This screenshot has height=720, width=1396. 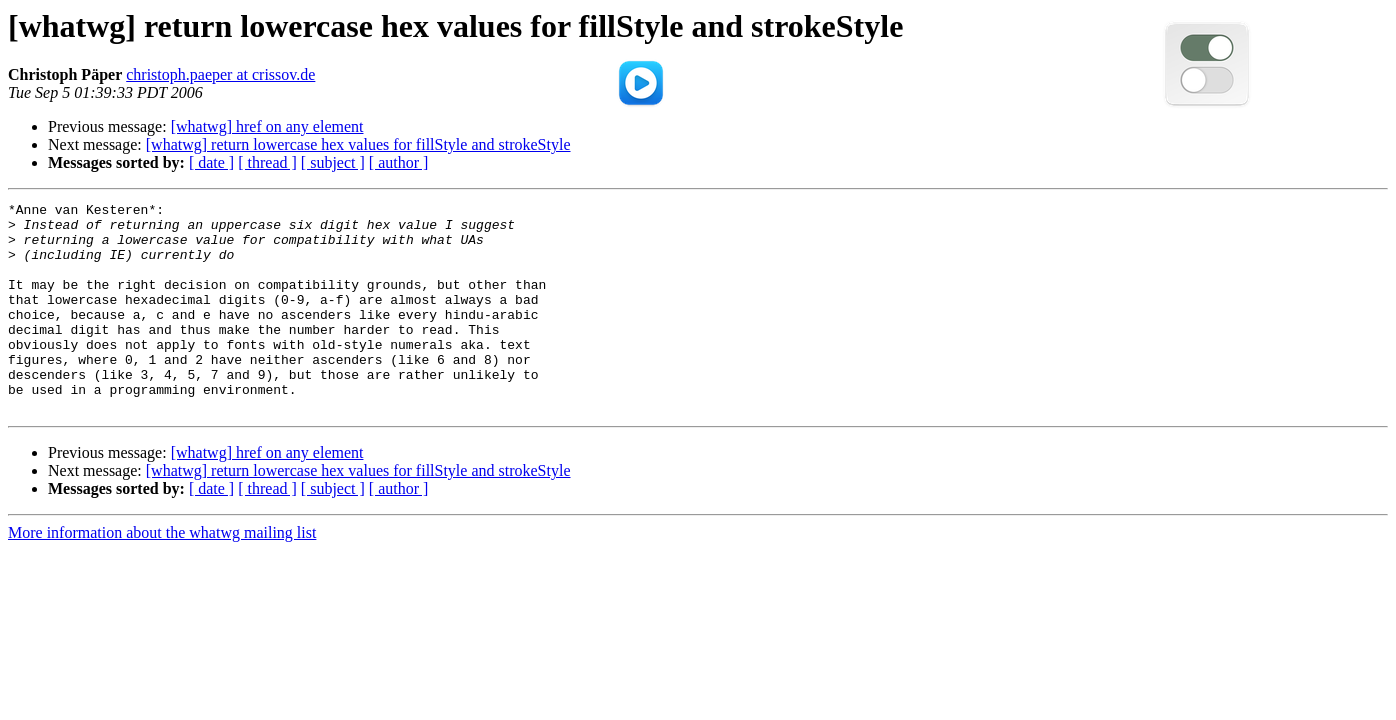 What do you see at coordinates (641, 83) in the screenshot?
I see `open amberol music player` at bounding box center [641, 83].